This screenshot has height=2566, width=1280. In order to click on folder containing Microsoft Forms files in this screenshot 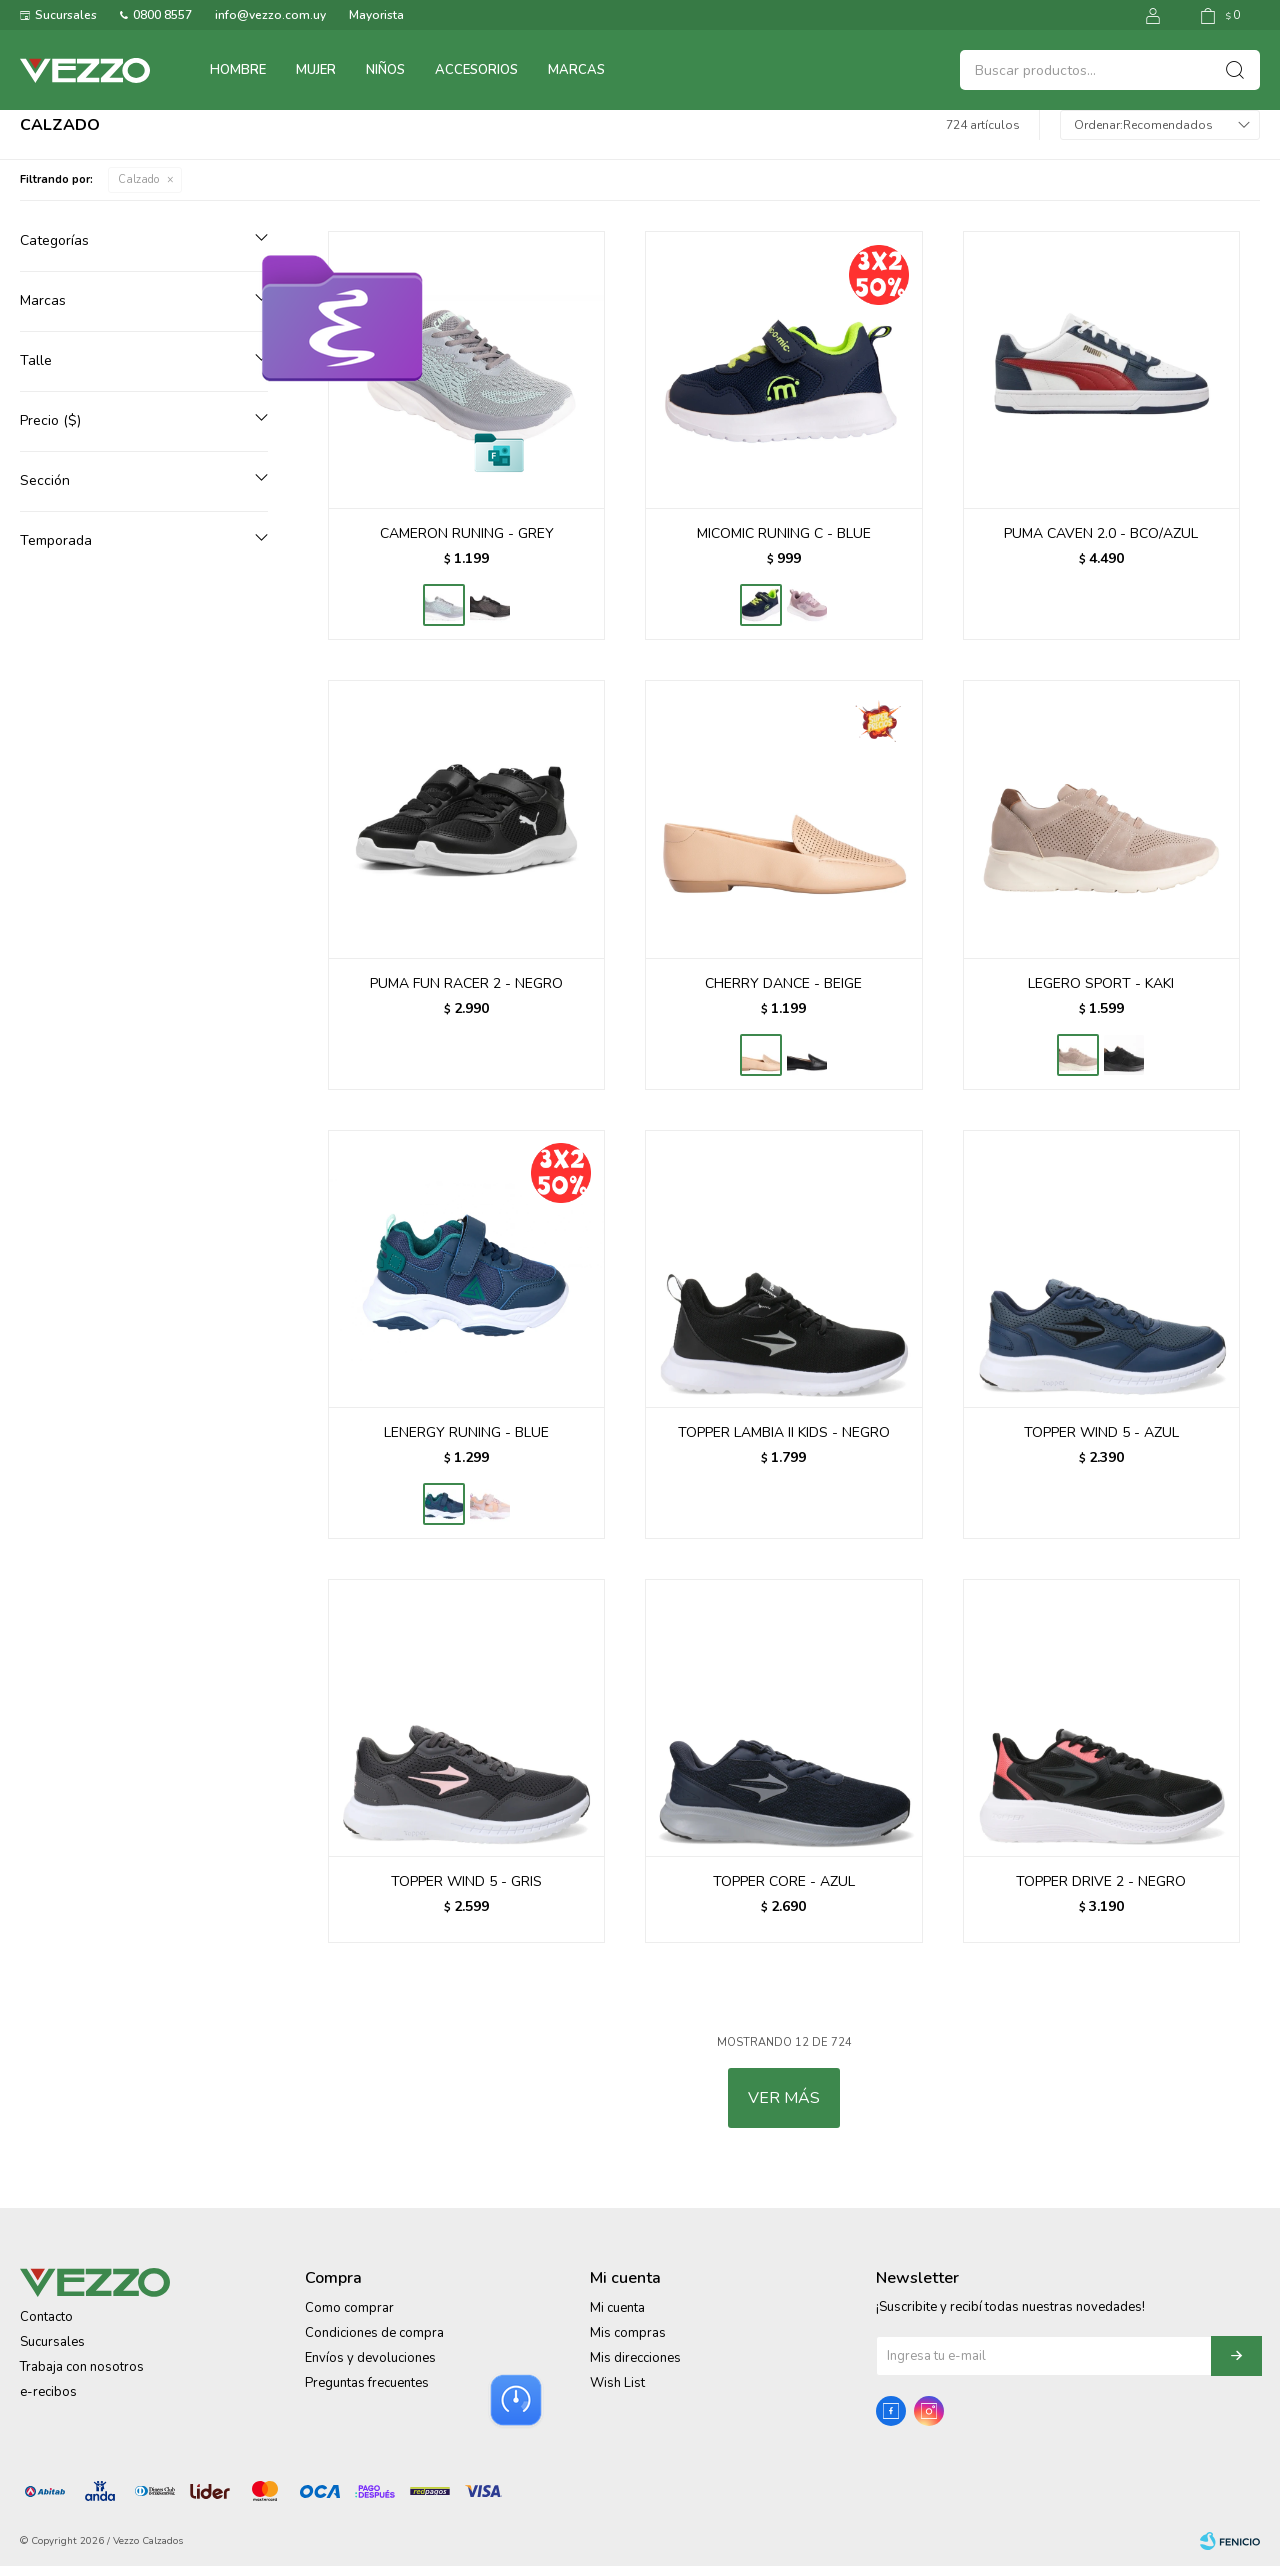, I will do `click(499, 454)`.